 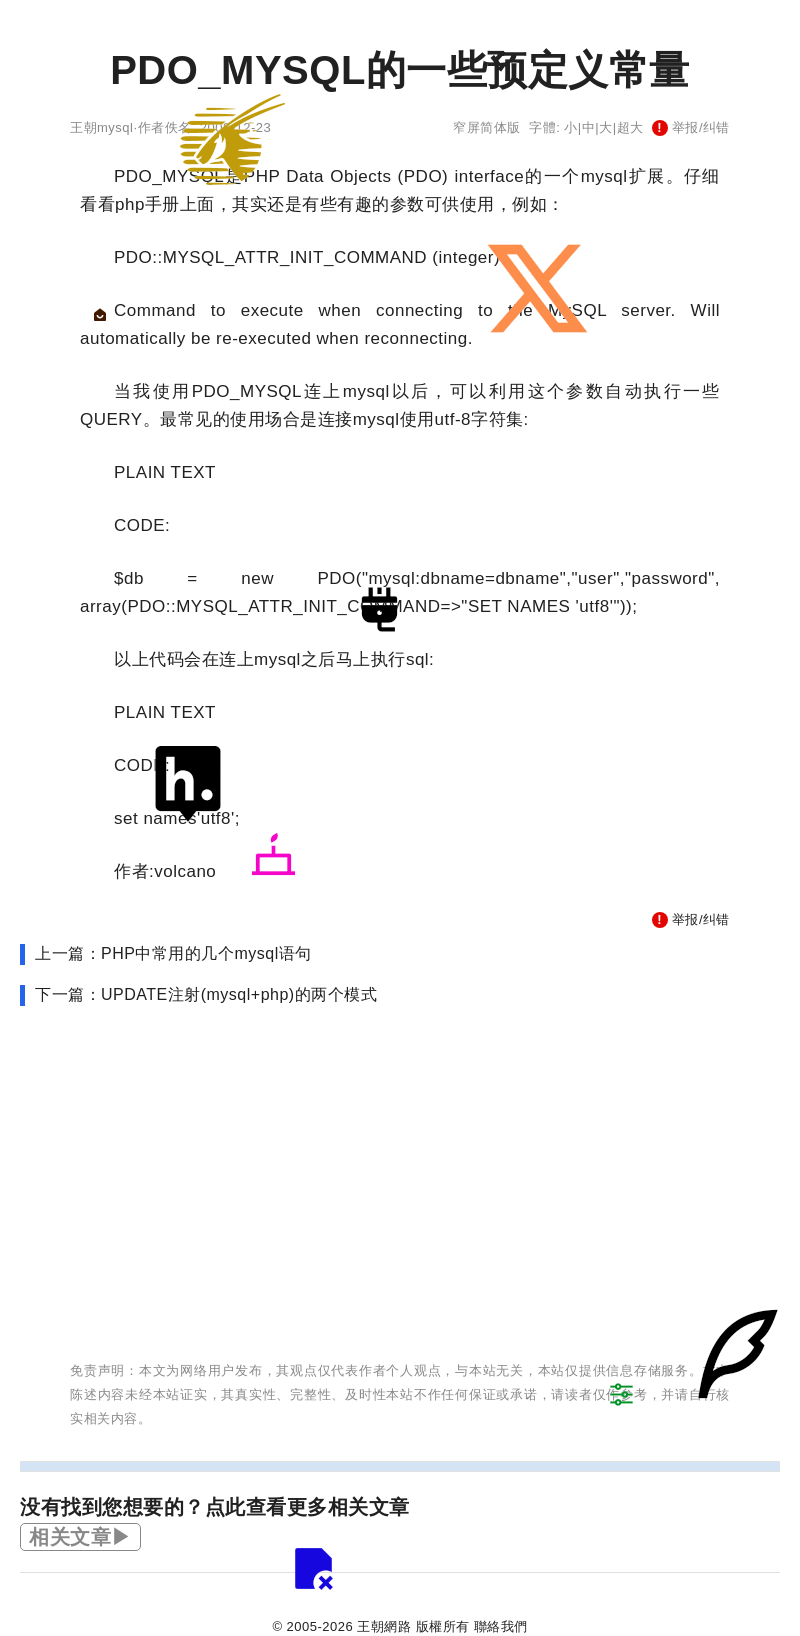 I want to click on view birthday or celebration notifications, so click(x=273, y=855).